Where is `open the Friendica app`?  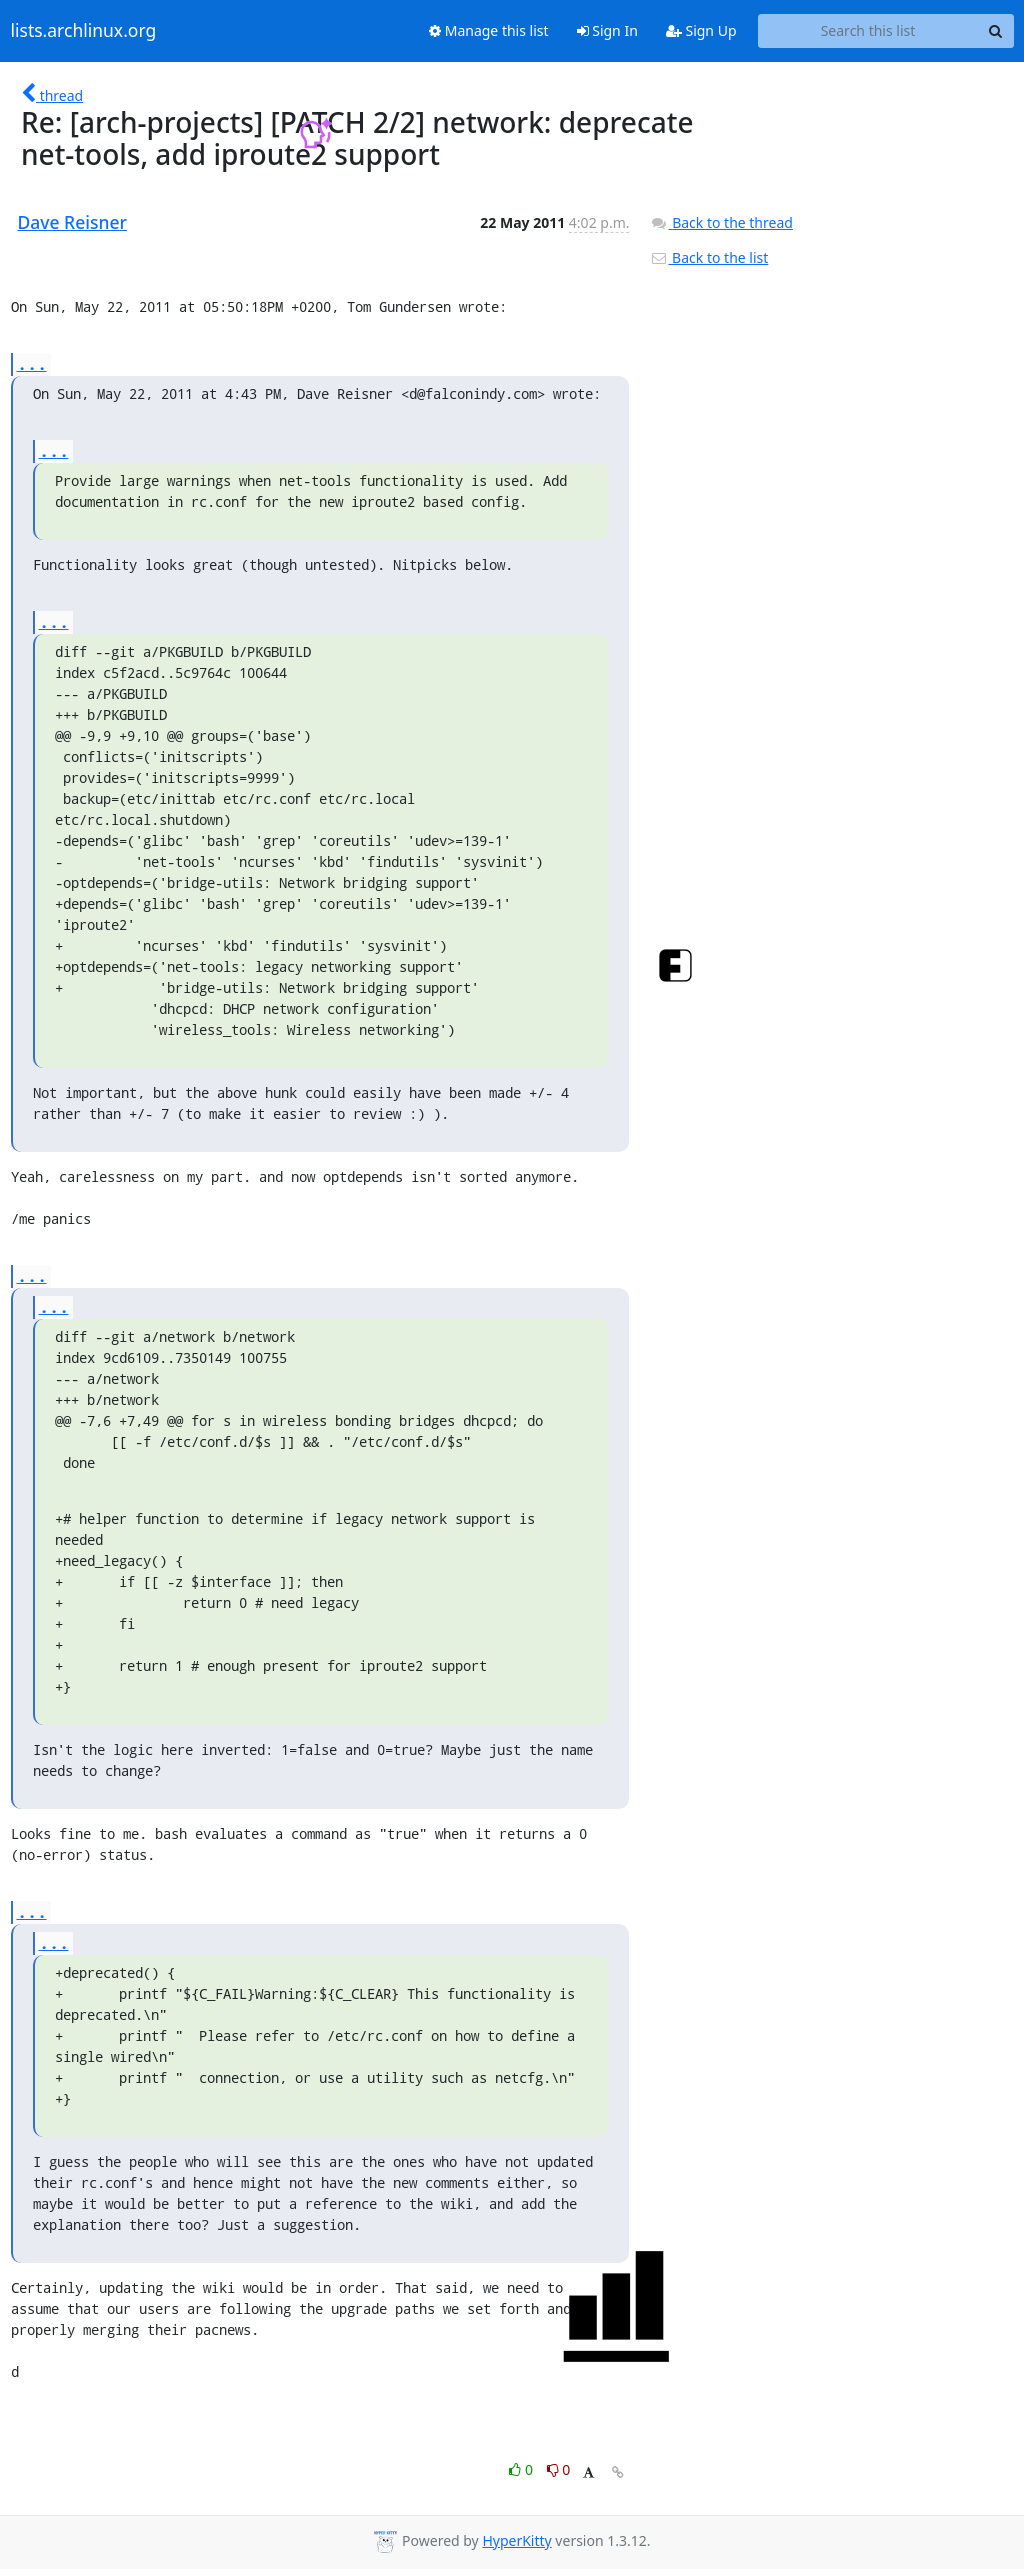
open the Friendica app is located at coordinates (675, 965).